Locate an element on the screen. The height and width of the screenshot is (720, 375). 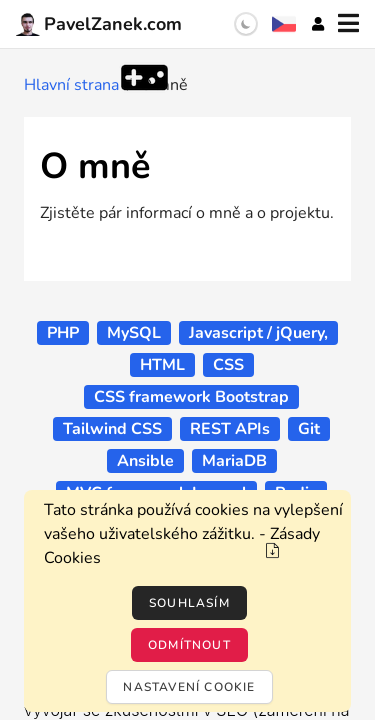
download a file is located at coordinates (272, 550).